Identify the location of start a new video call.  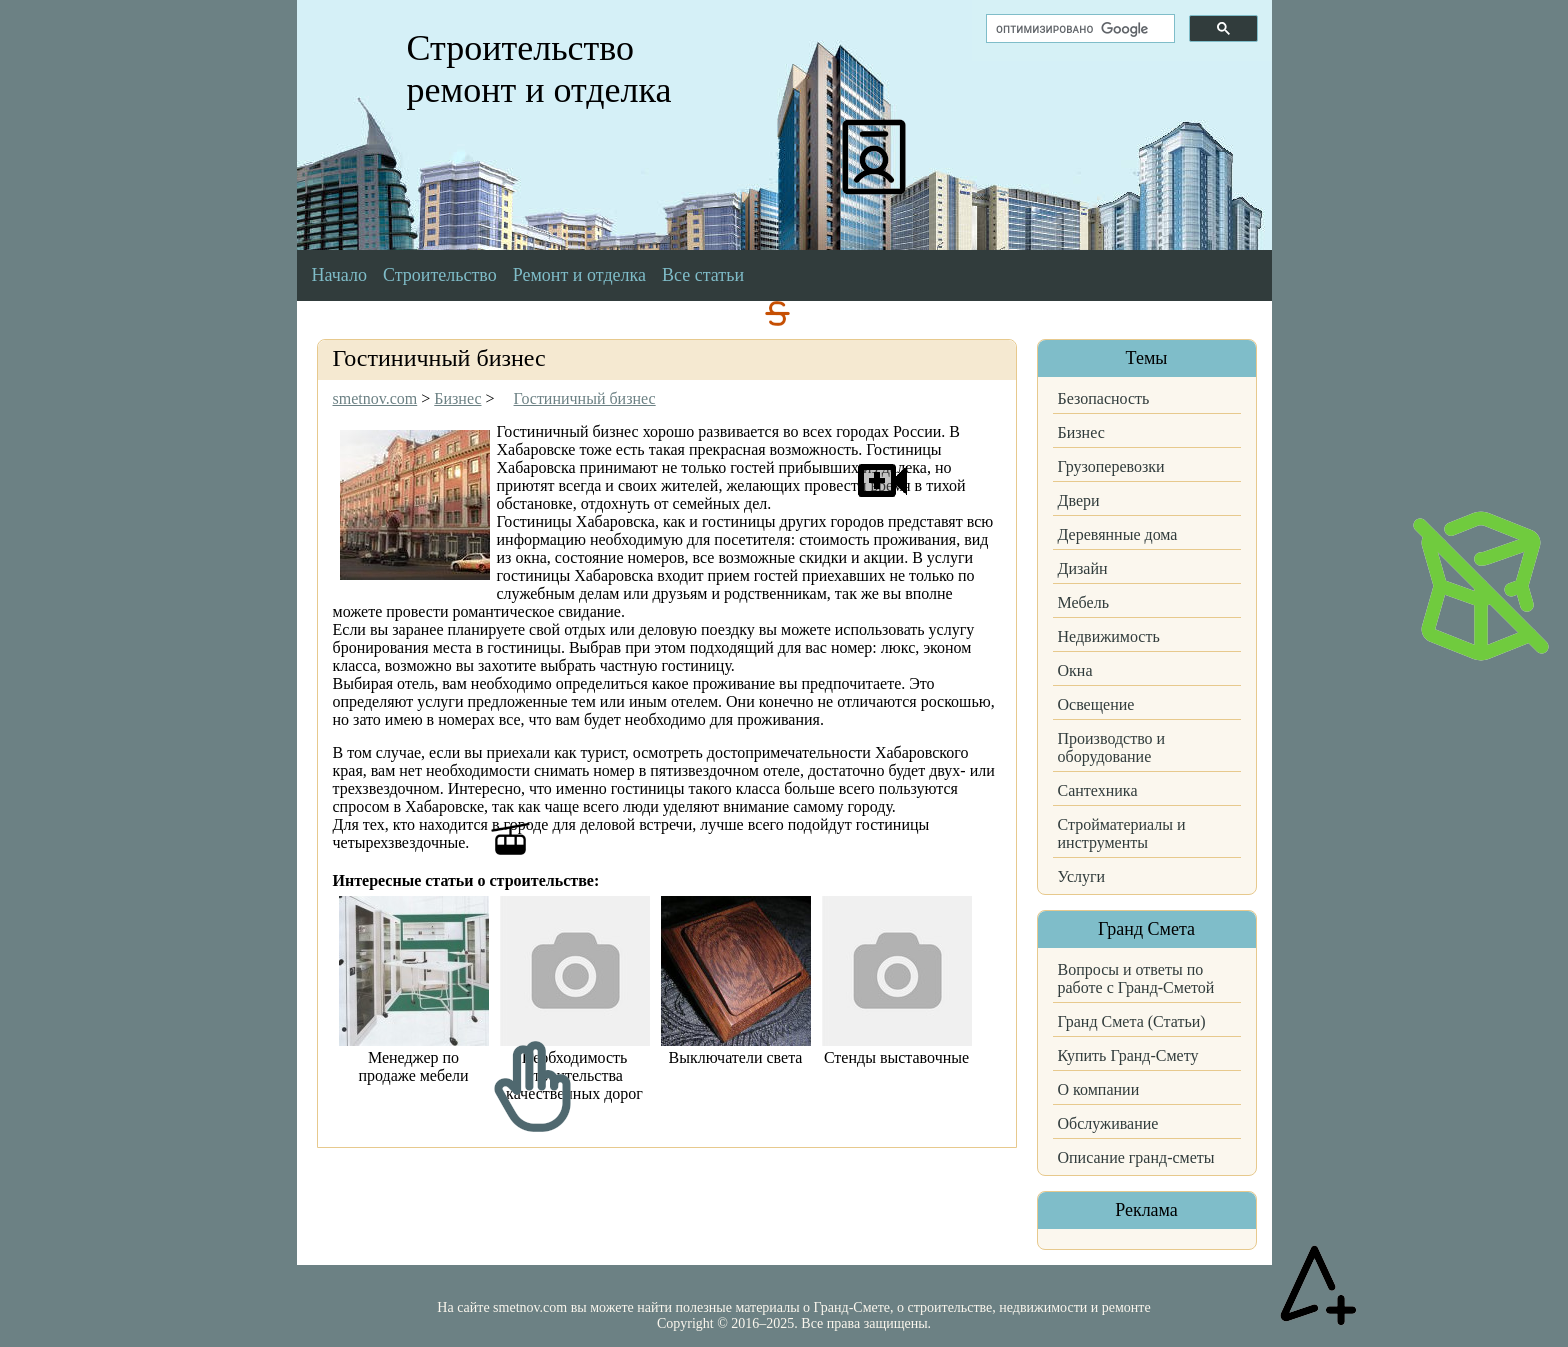
(882, 480).